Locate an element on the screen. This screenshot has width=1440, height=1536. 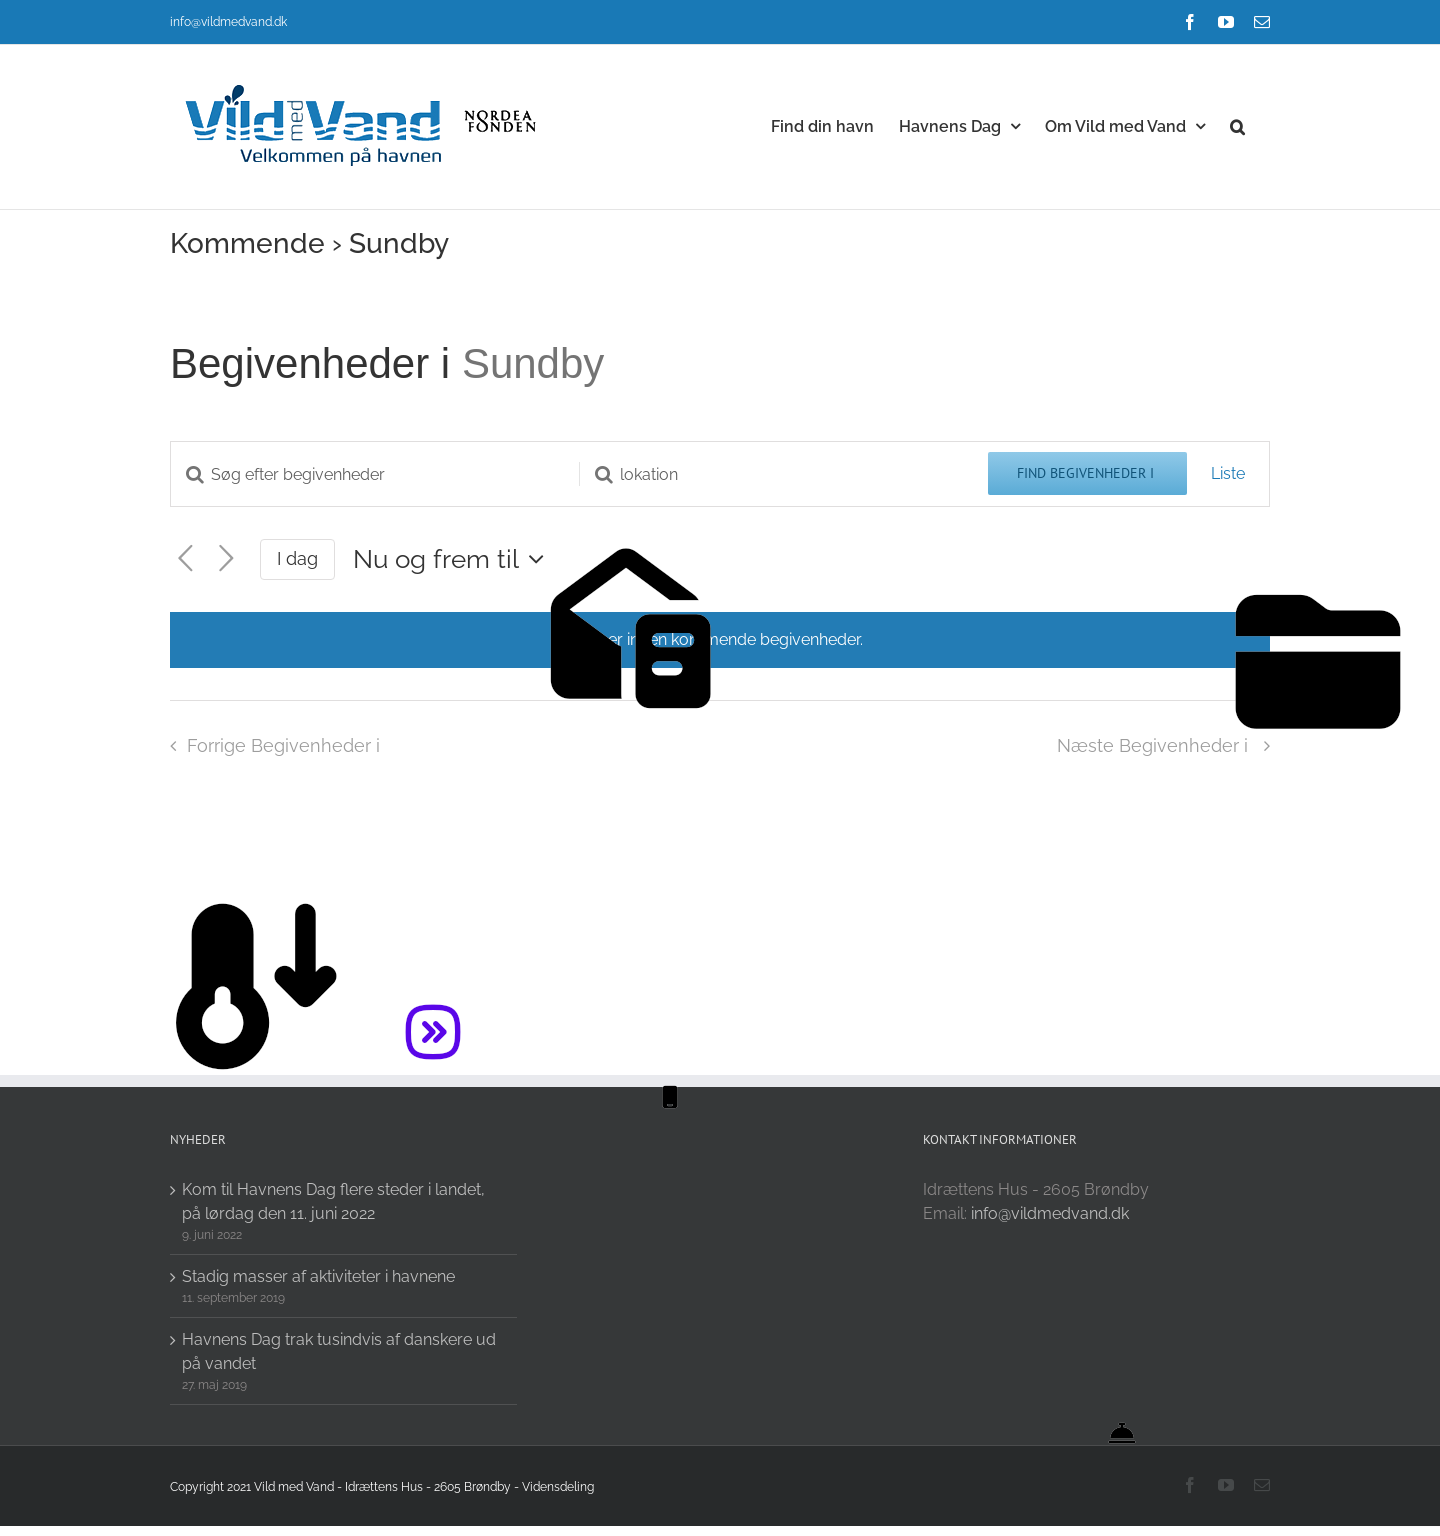
skip forward or advance to next item is located at coordinates (433, 1032).